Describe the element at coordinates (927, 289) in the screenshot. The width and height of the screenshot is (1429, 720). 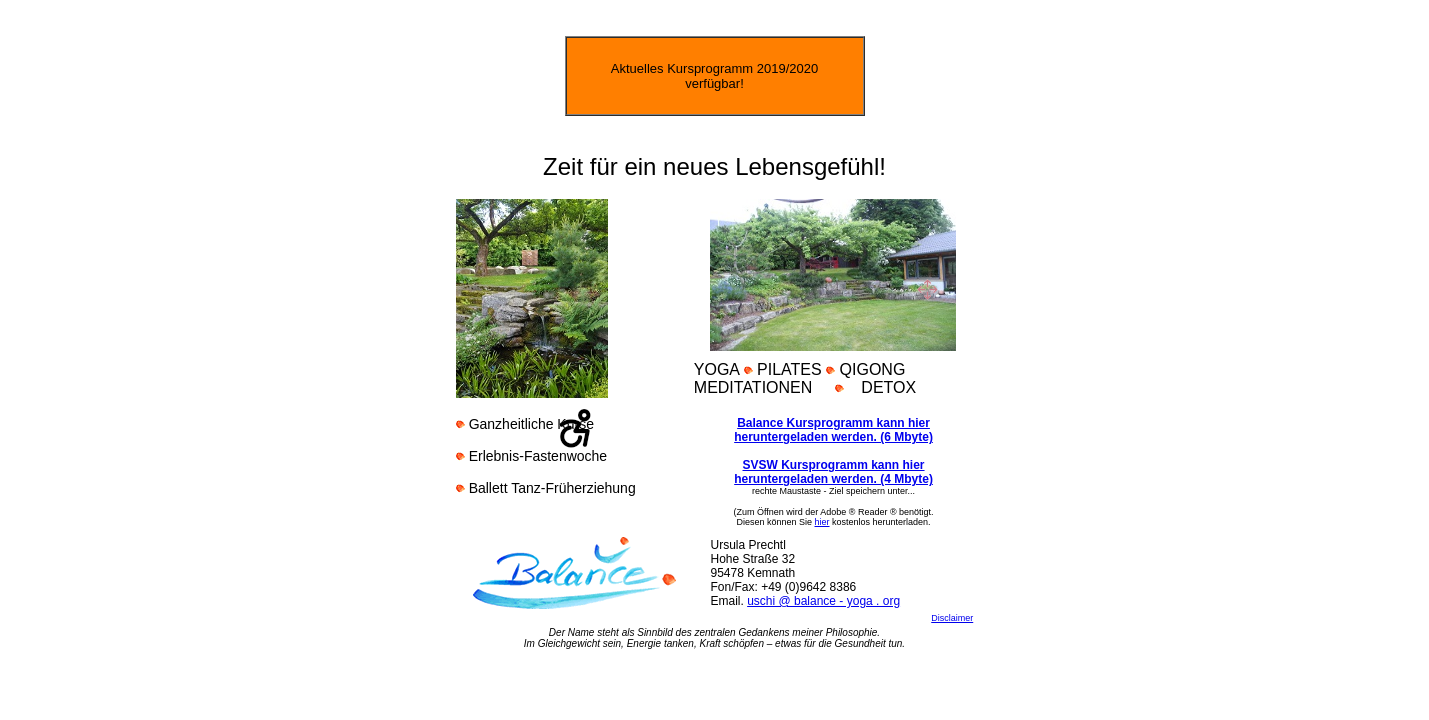
I see `expand content in all directions` at that location.